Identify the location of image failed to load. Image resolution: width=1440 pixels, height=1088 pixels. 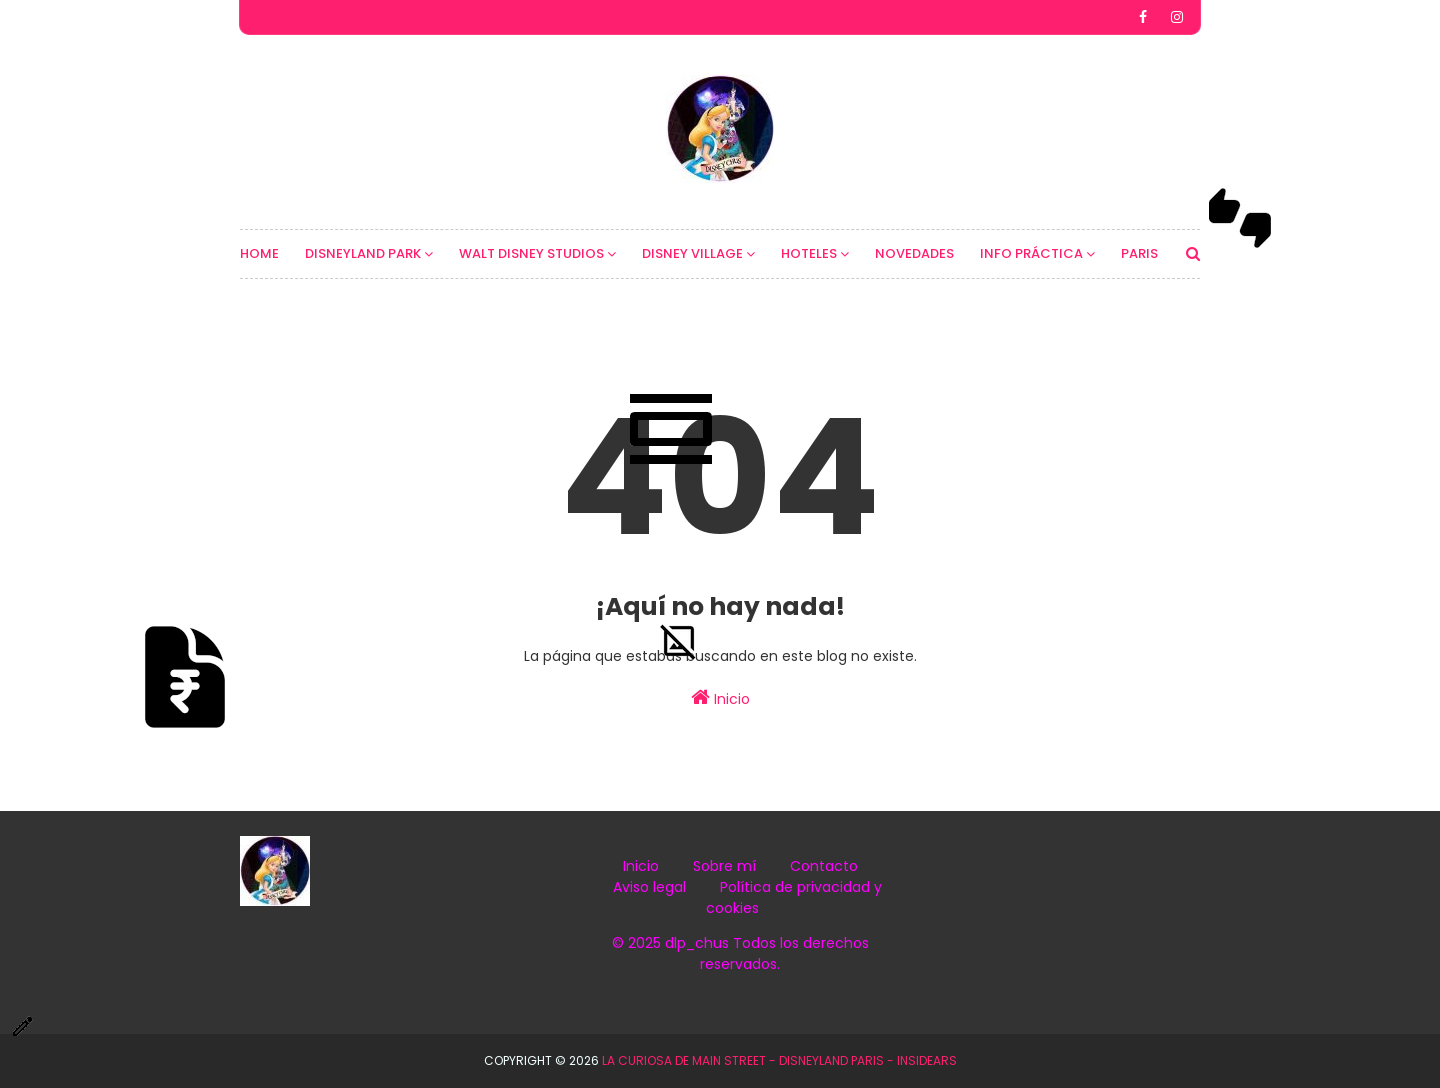
(679, 641).